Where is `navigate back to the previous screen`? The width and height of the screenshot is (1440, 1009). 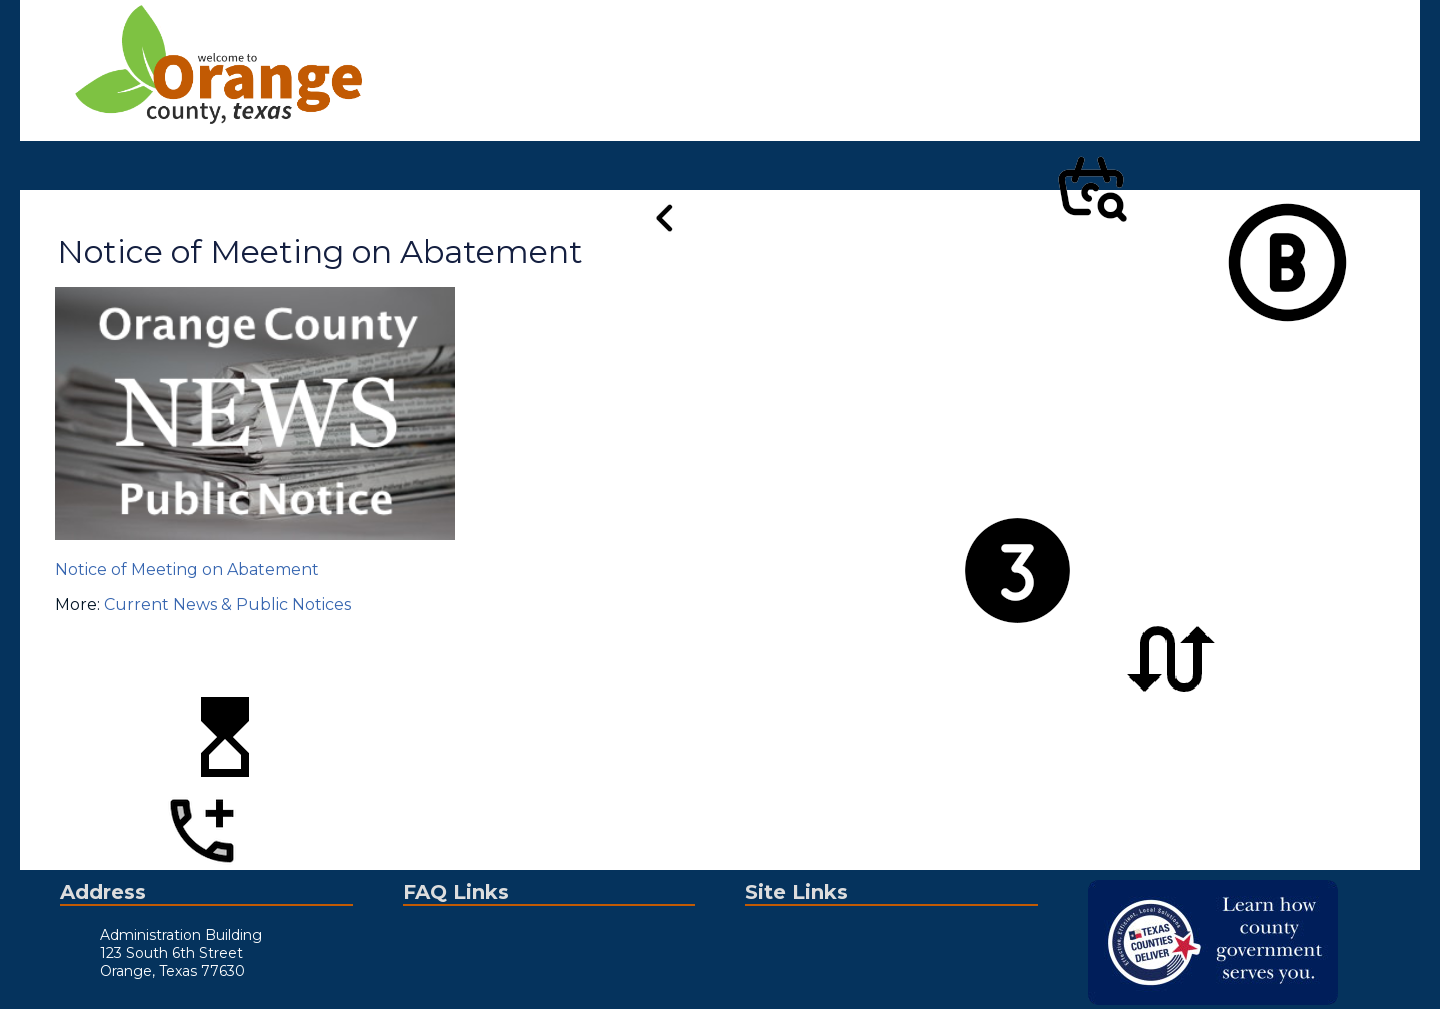 navigate back to the previous screen is located at coordinates (665, 218).